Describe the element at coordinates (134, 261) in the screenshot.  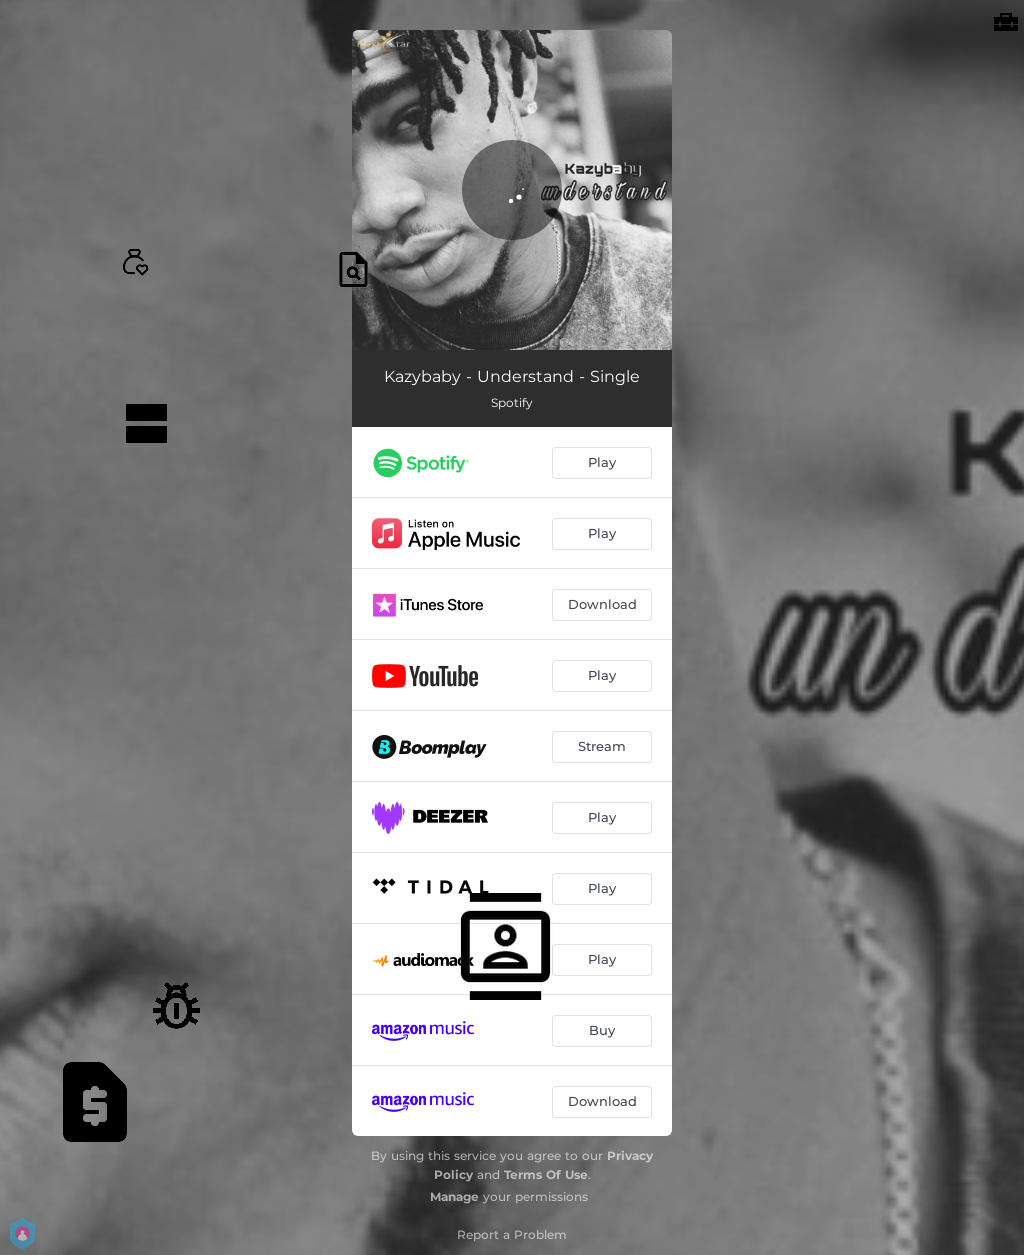
I see `donate to a cause or charity` at that location.